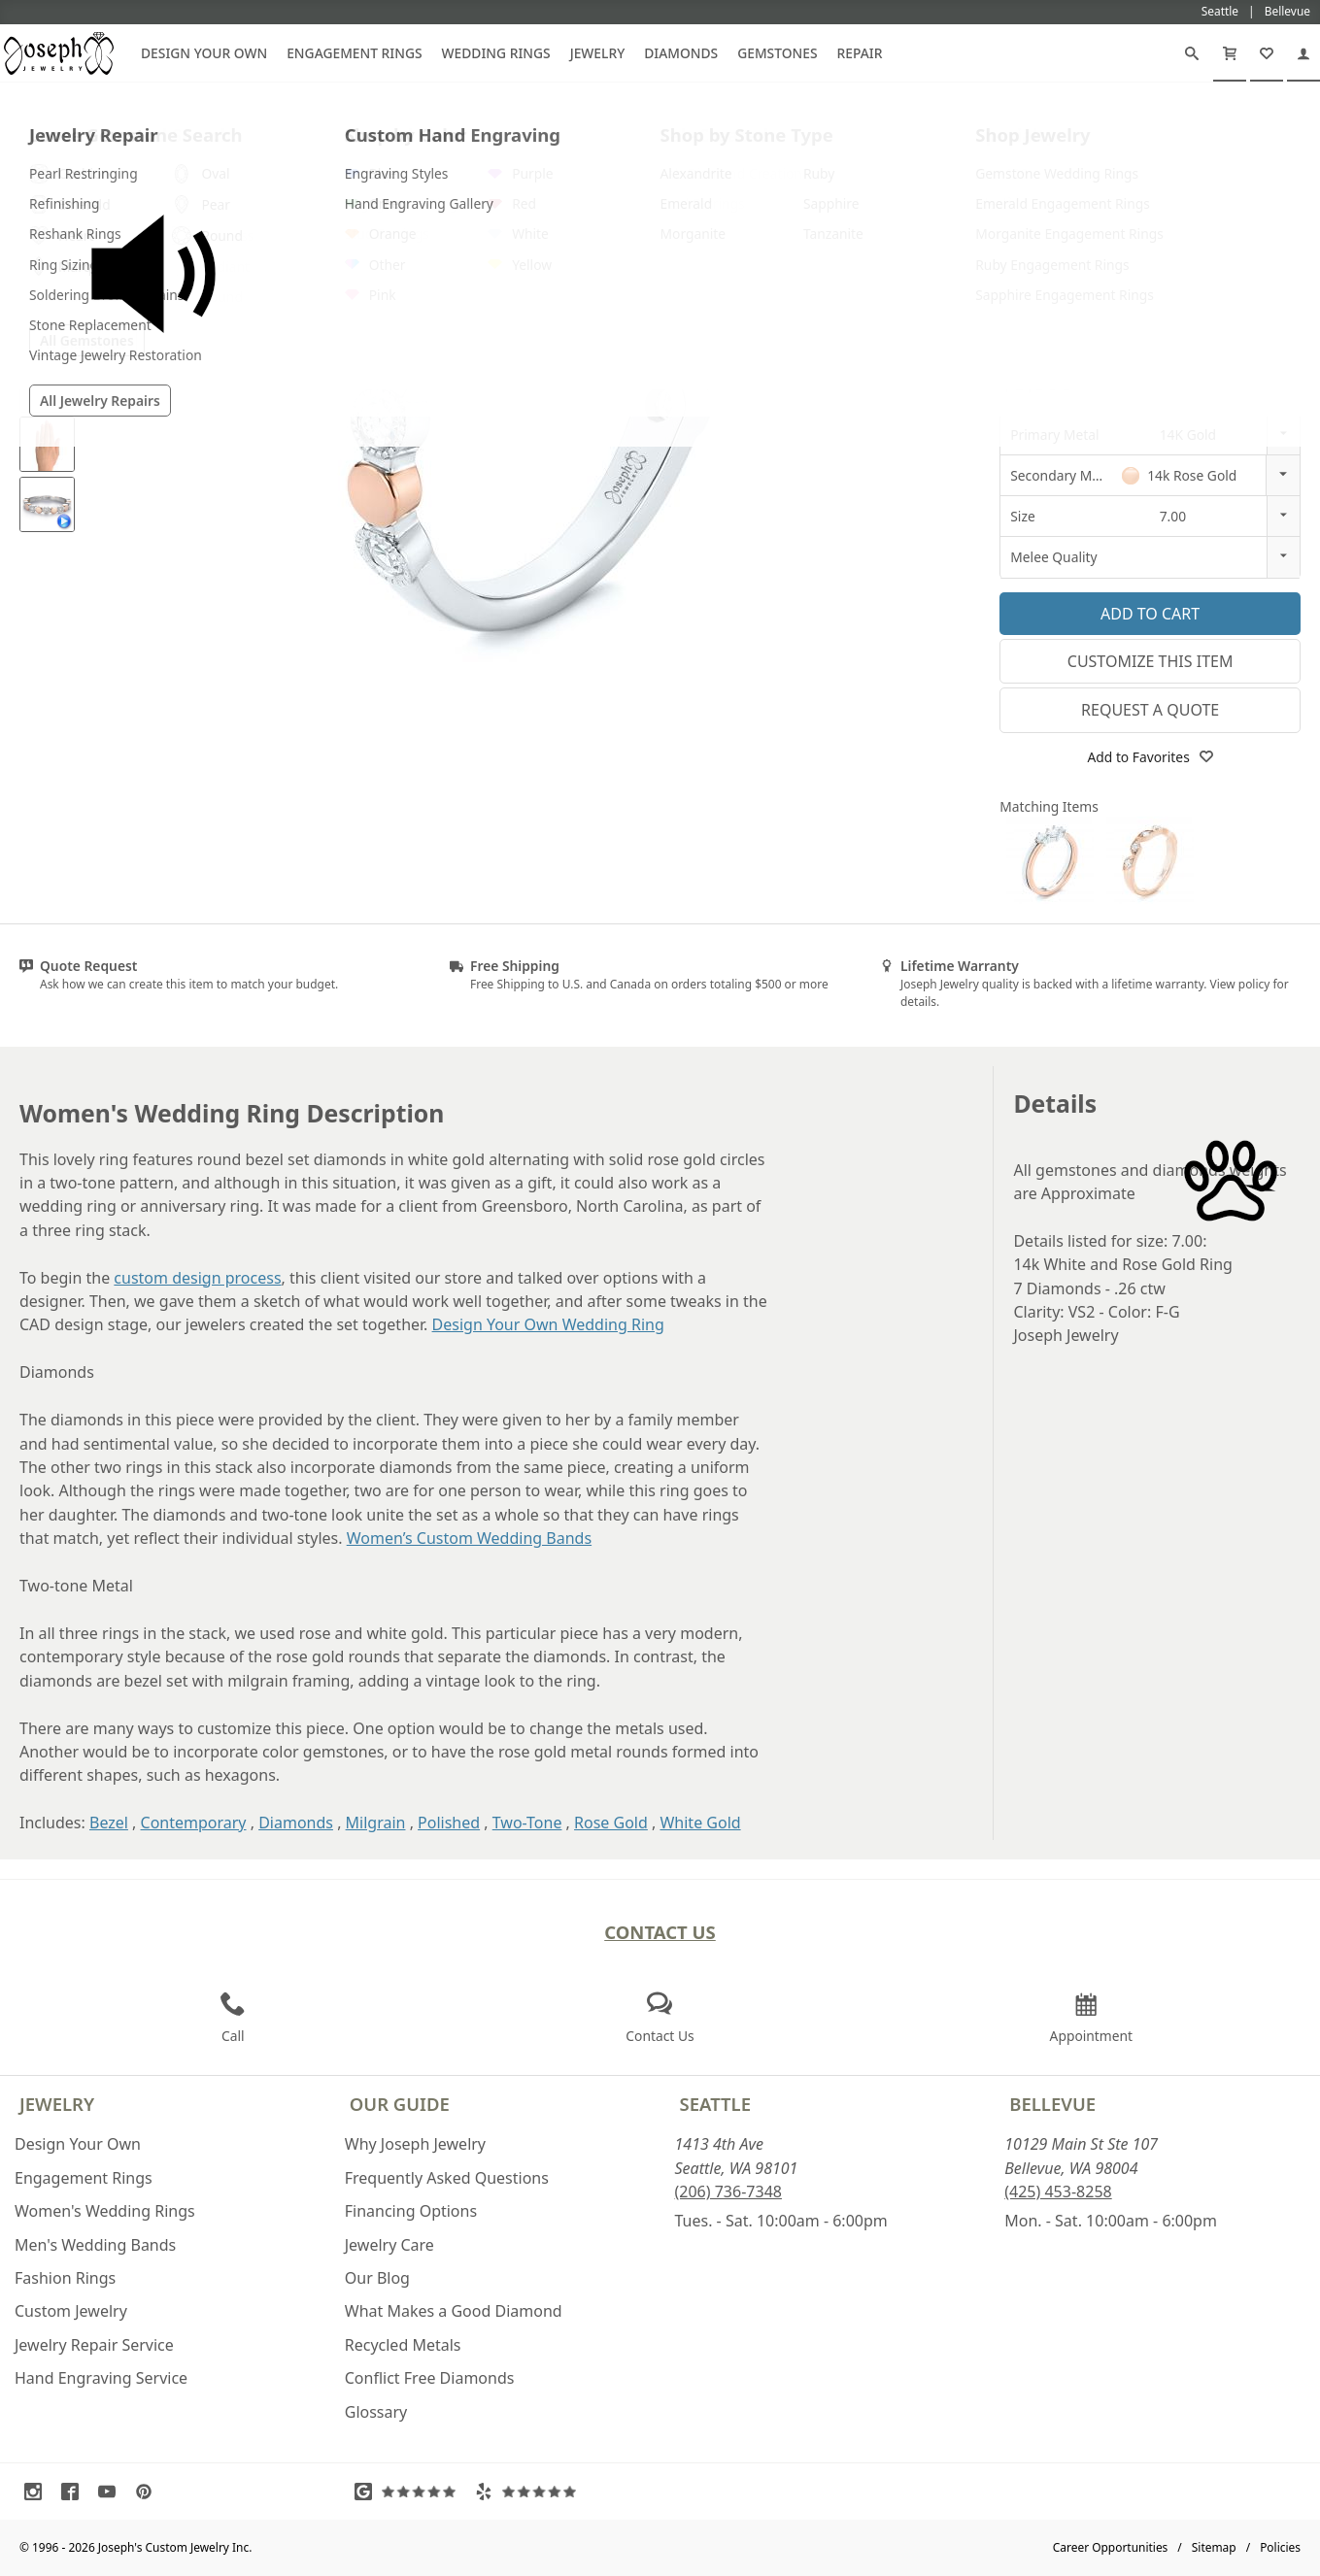 This screenshot has height=2576, width=1320. Describe the element at coordinates (1231, 1181) in the screenshot. I see `access pet-related features or settings` at that location.